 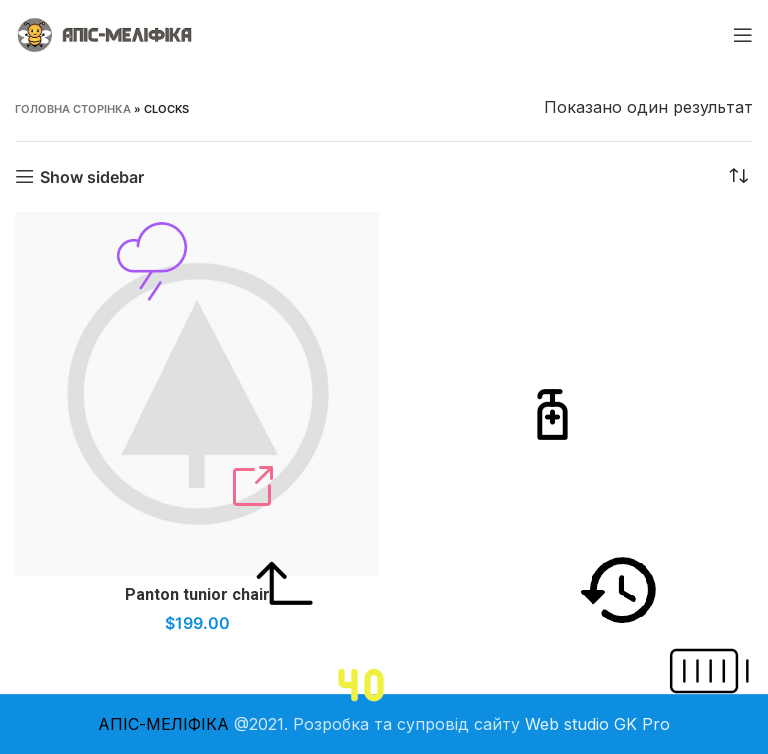 What do you see at coordinates (552, 414) in the screenshot?
I see `access hygiene or sanitation information` at bounding box center [552, 414].